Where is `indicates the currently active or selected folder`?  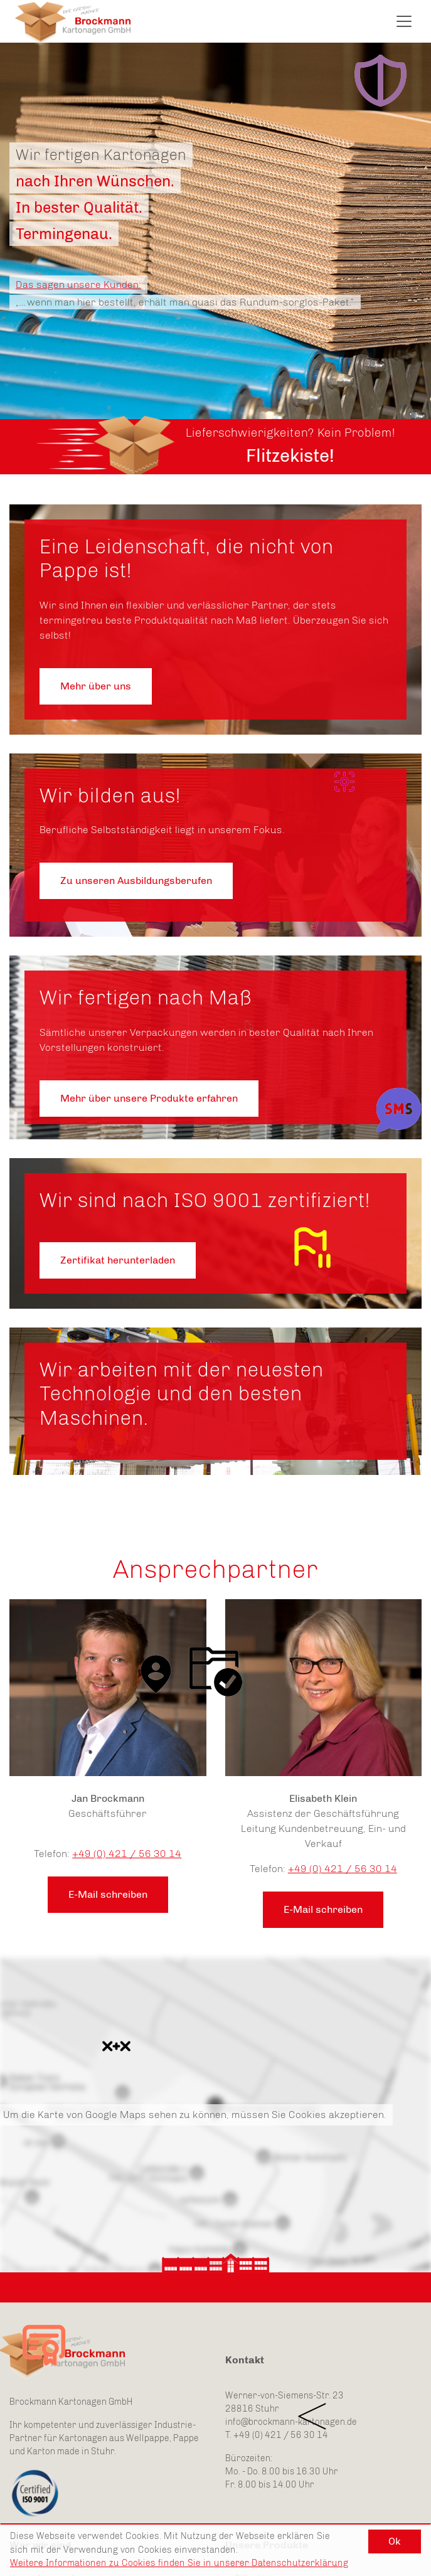 indicates the currently active or selected folder is located at coordinates (214, 1668).